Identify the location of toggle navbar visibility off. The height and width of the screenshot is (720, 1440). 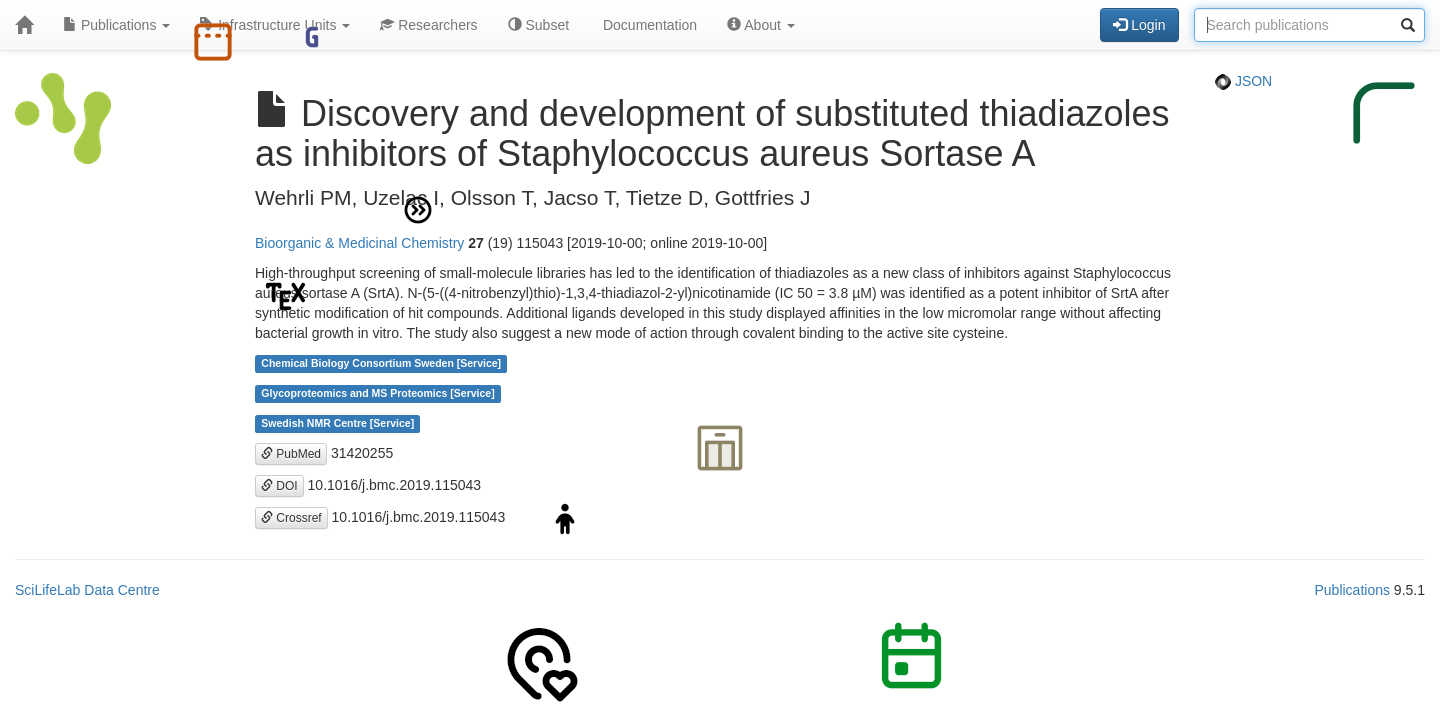
(213, 42).